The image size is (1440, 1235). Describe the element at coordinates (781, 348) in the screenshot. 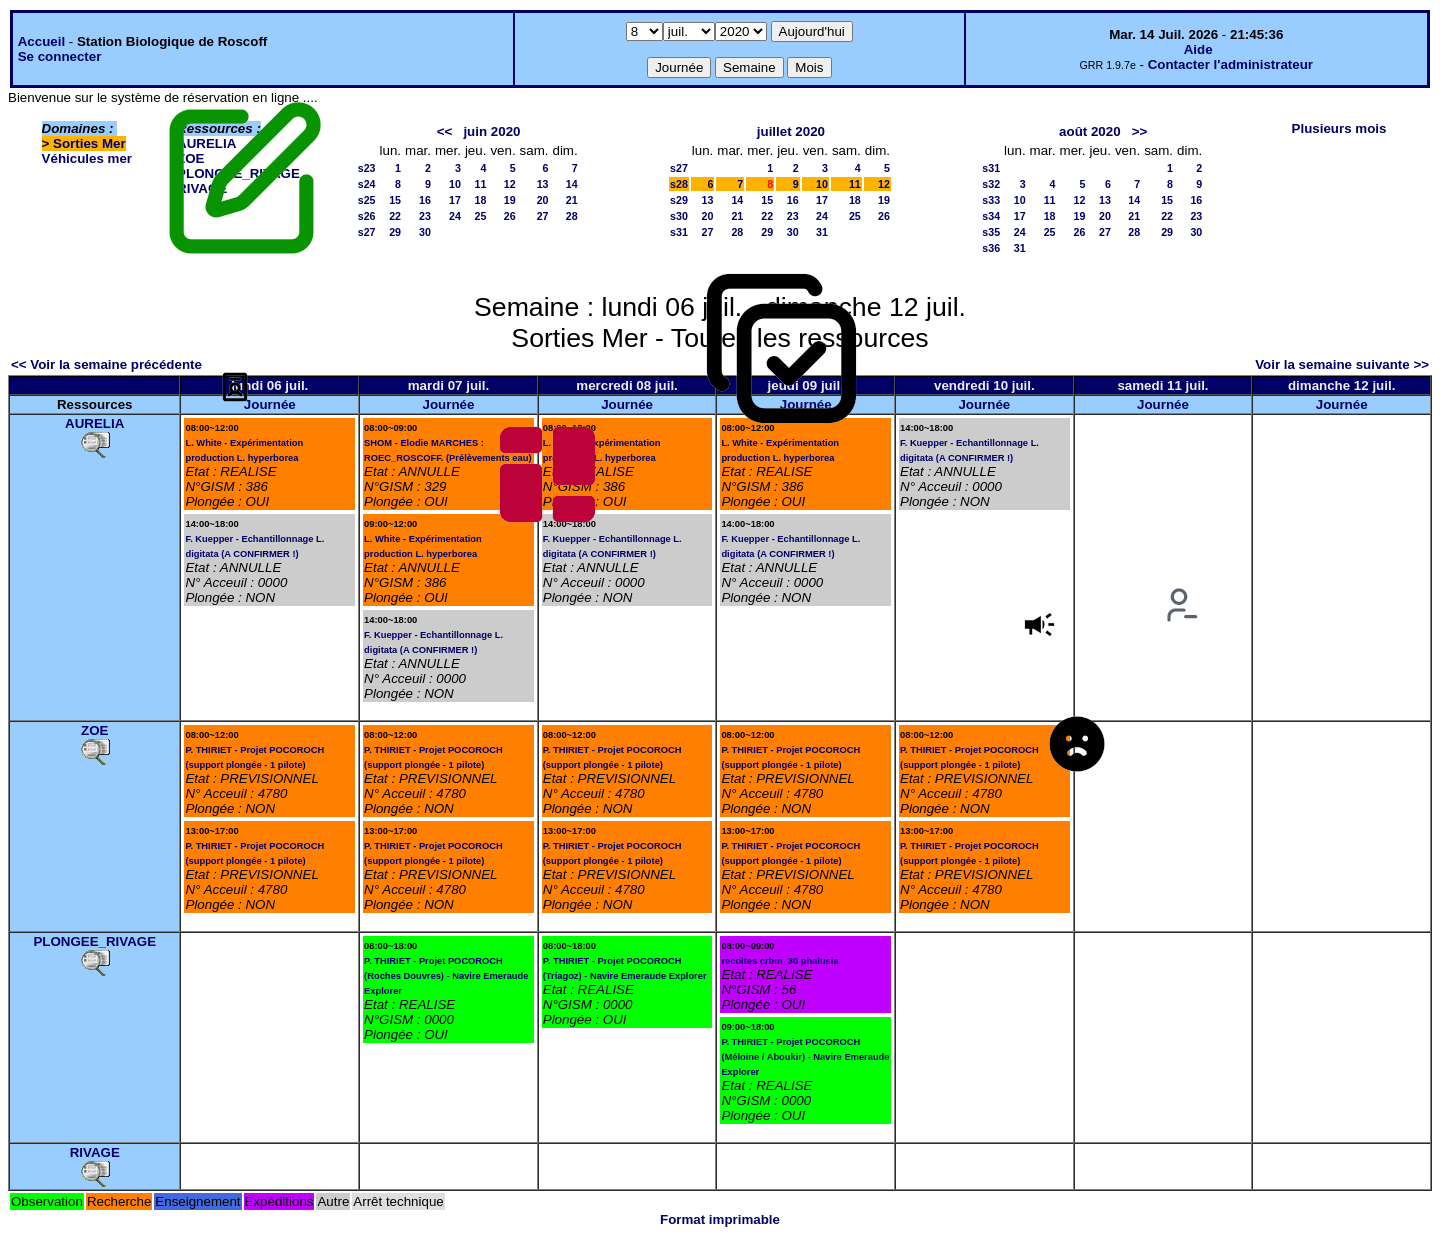

I see `content copied successfully to clipboard` at that location.